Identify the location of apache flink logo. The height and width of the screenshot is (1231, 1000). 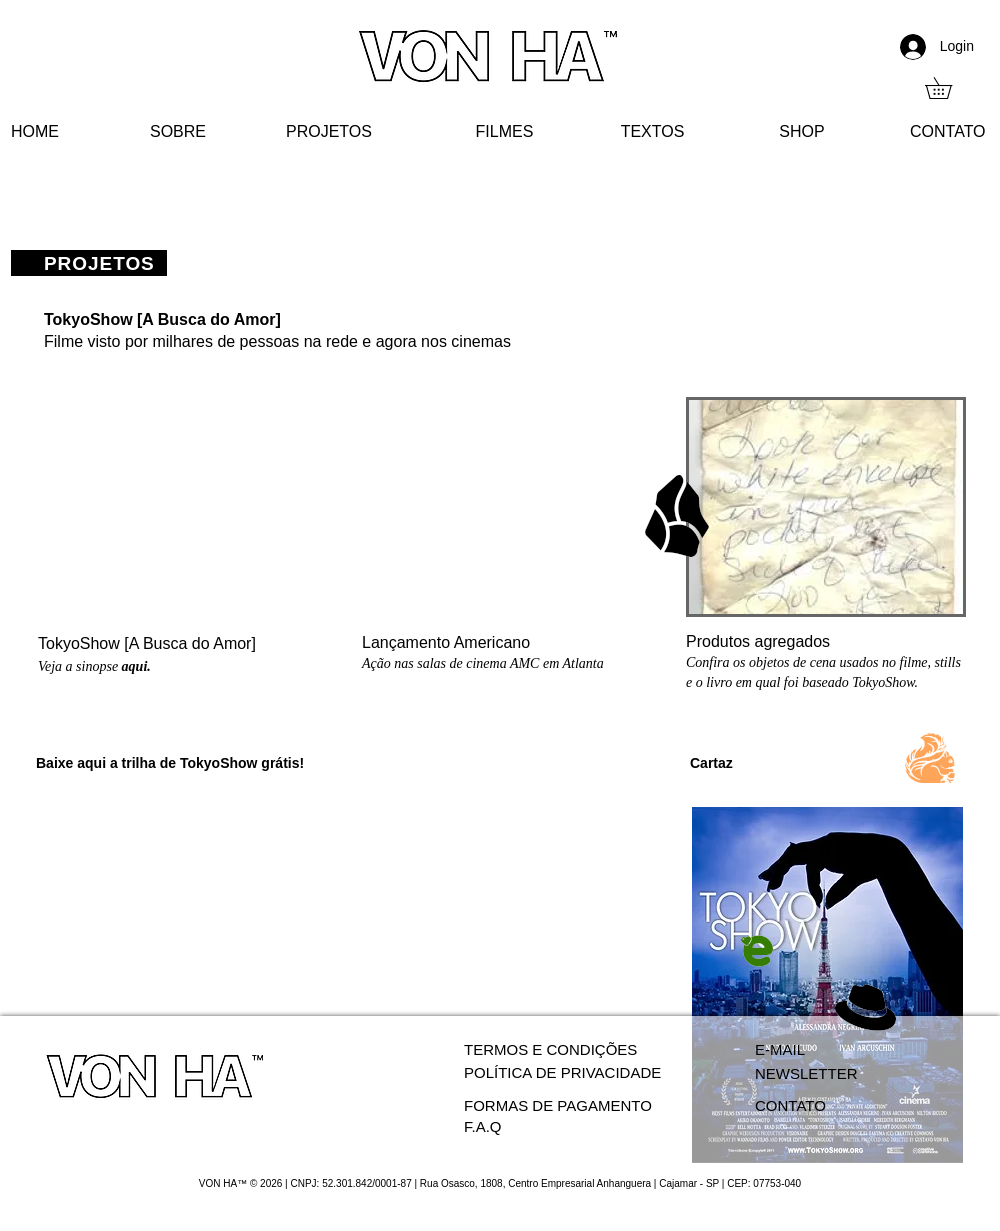
(930, 758).